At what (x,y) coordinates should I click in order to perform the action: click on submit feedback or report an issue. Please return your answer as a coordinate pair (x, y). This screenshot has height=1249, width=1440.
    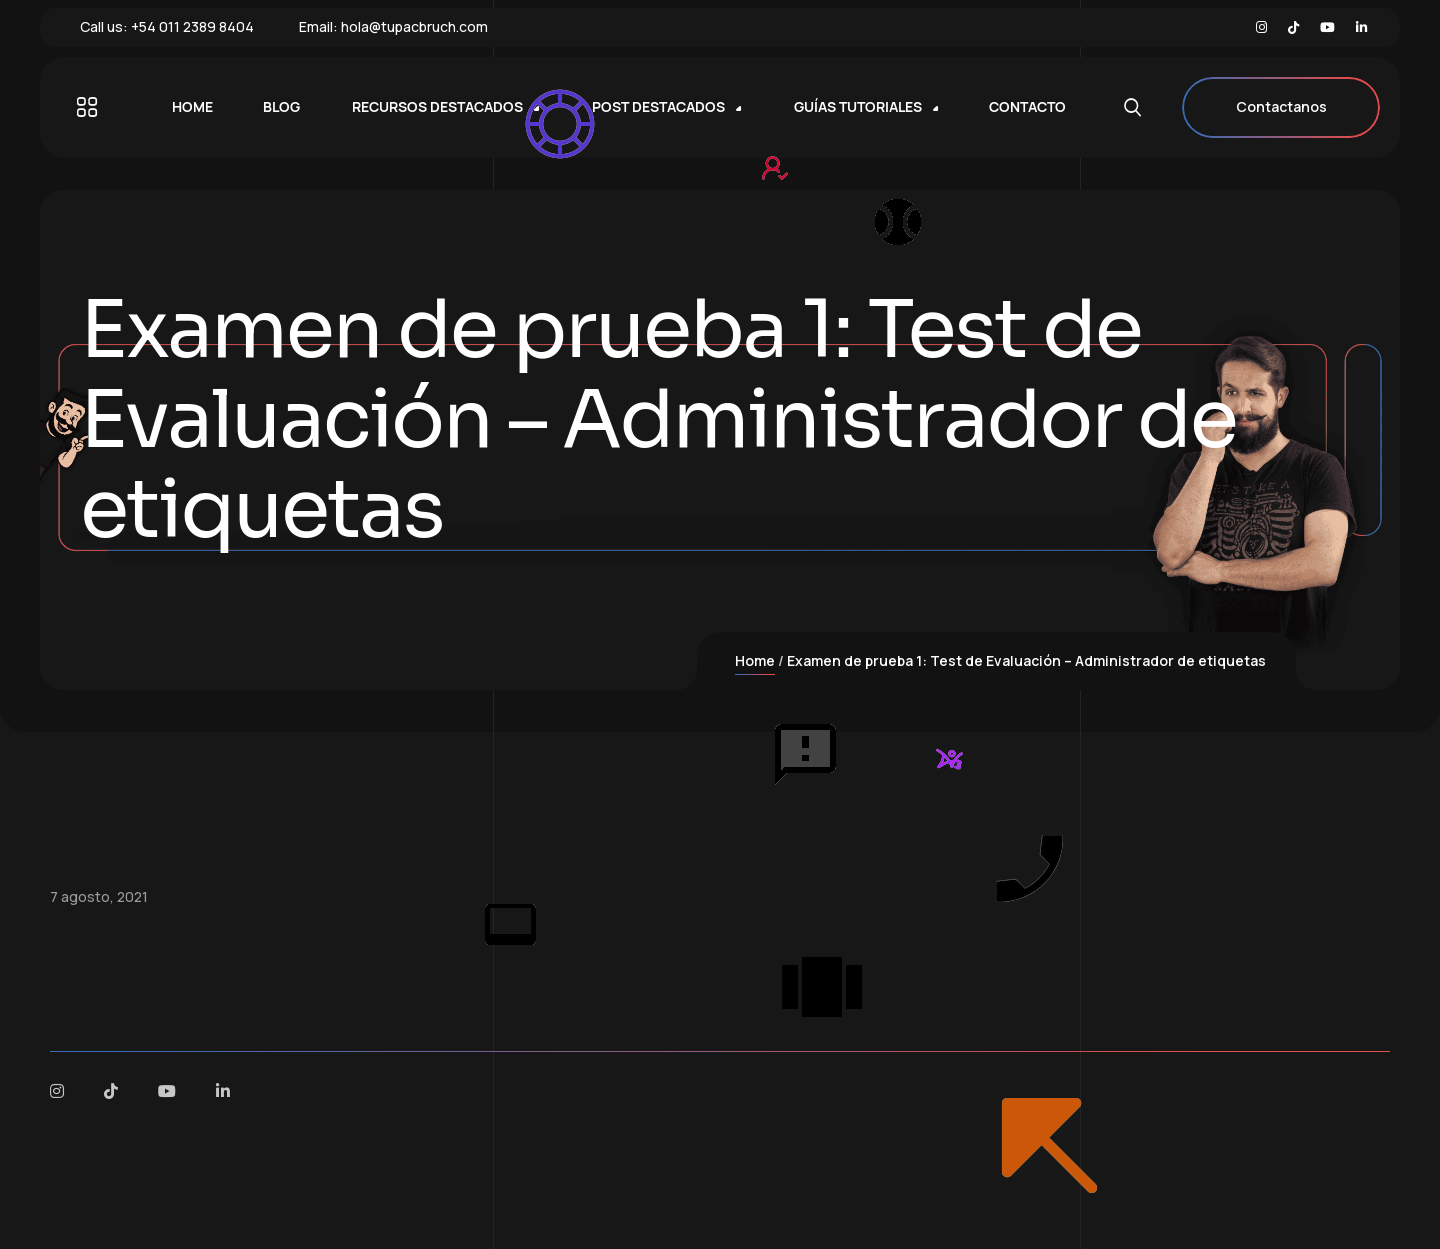
    Looking at the image, I should click on (805, 754).